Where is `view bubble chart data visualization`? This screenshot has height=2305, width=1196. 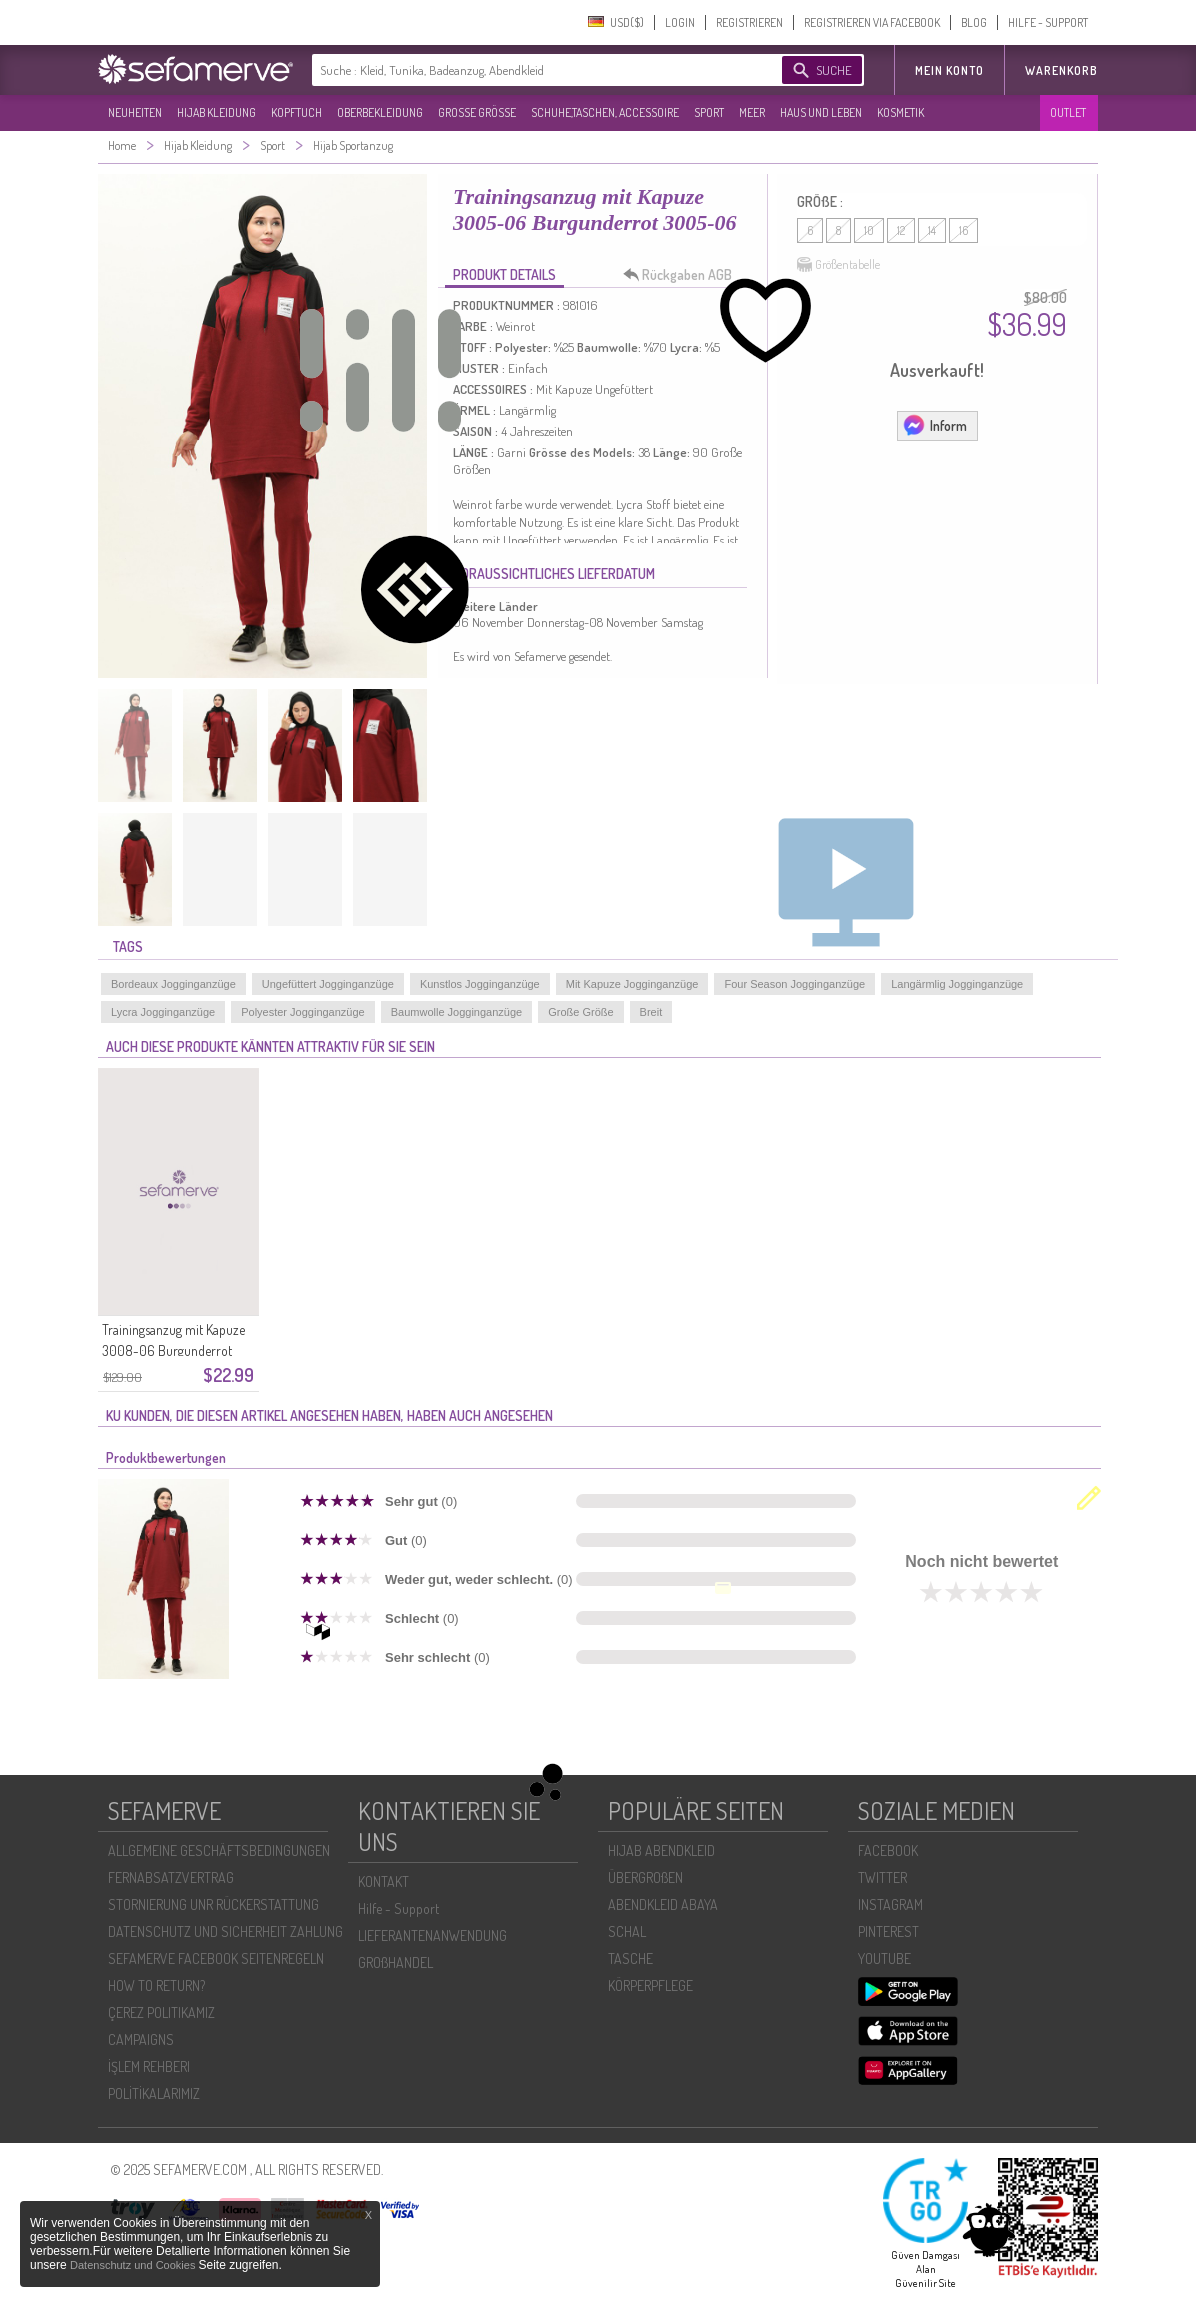
view bubble chart data visualization is located at coordinates (548, 1782).